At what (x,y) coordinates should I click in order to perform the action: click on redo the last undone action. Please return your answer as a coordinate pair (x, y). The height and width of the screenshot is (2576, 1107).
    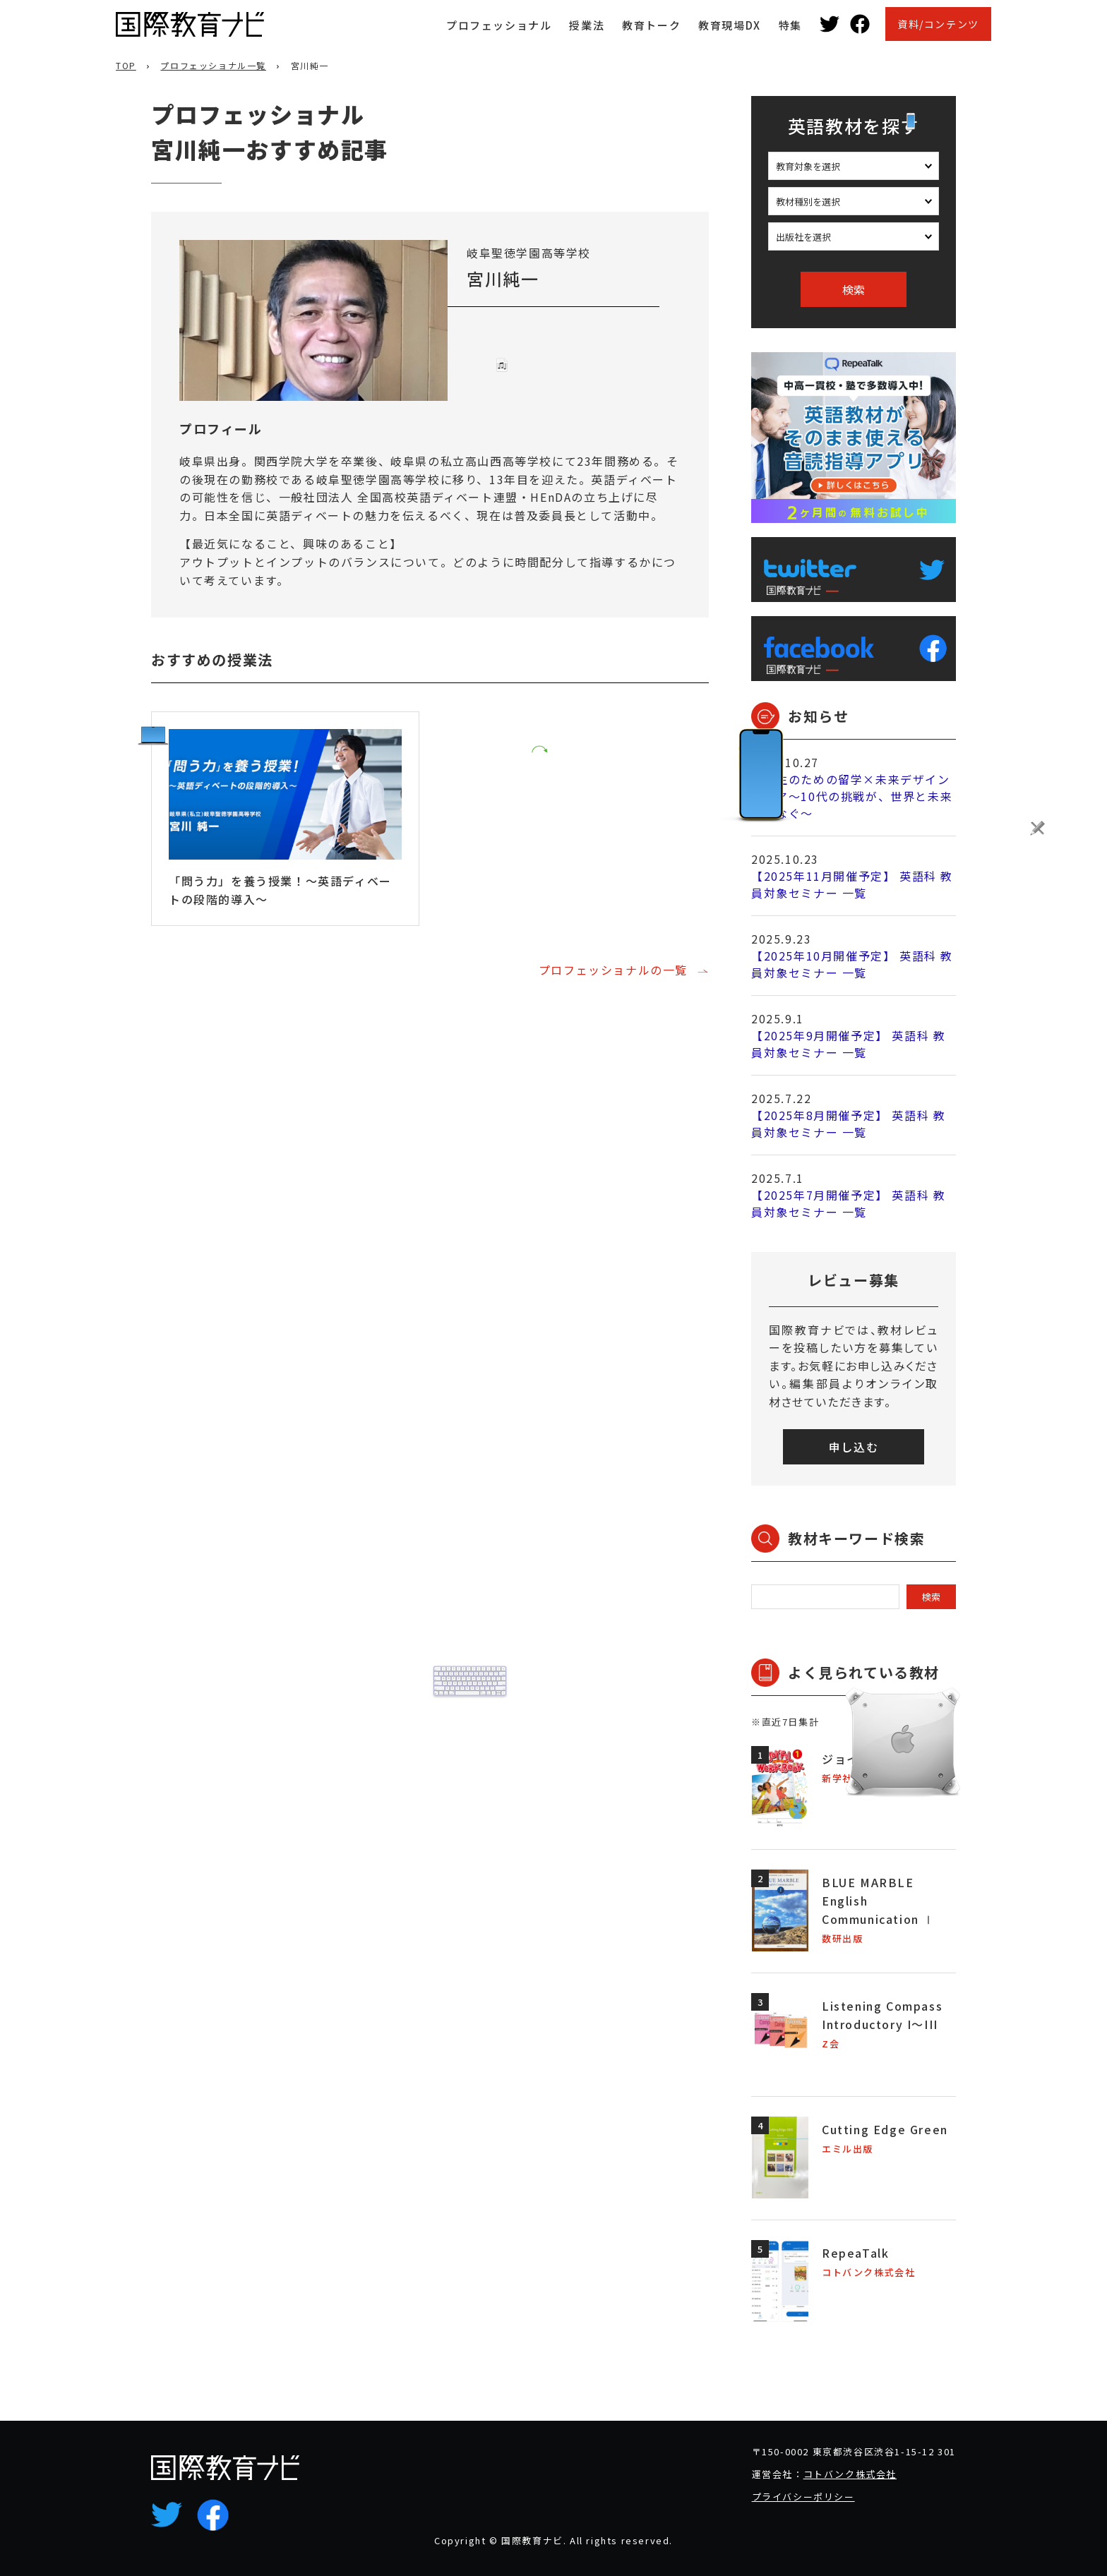
    Looking at the image, I should click on (539, 749).